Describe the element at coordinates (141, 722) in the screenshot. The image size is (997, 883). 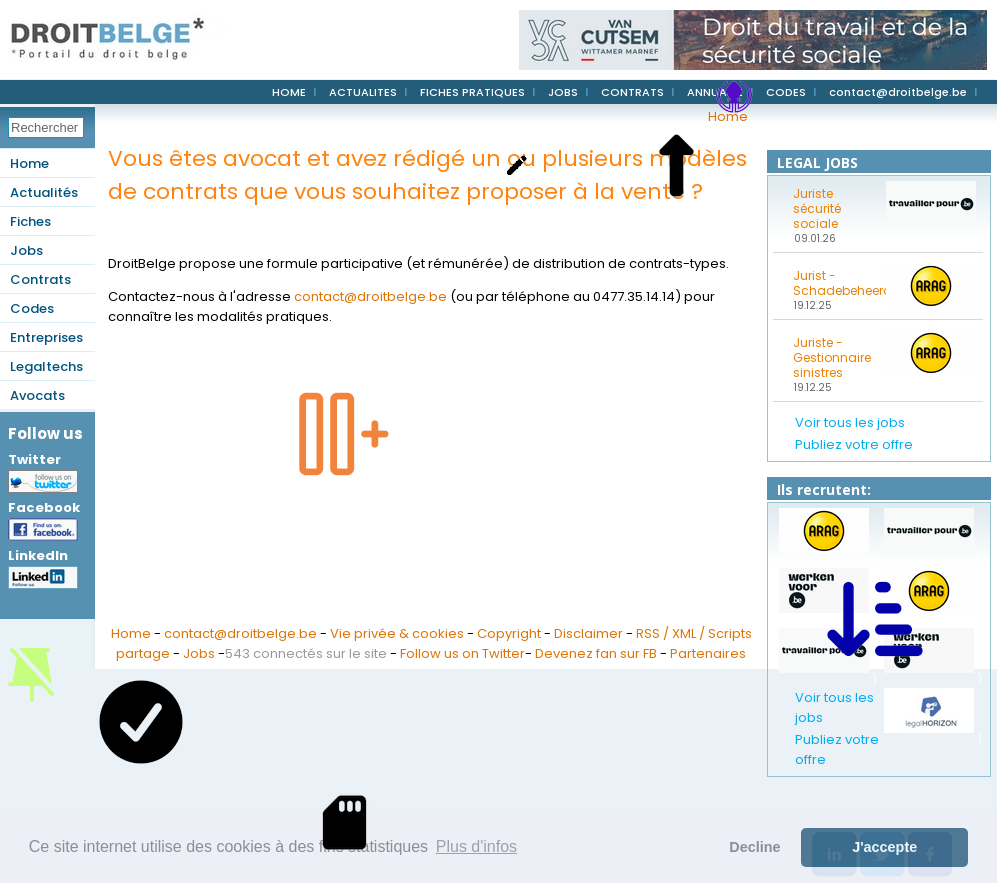
I see `indicates successful completion of an action` at that location.